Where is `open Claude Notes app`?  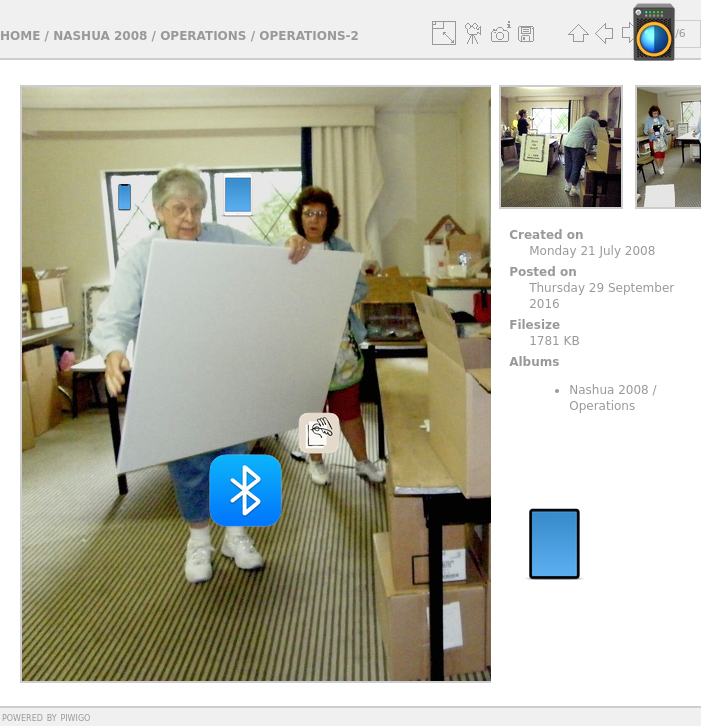
open Claude Notes app is located at coordinates (319, 433).